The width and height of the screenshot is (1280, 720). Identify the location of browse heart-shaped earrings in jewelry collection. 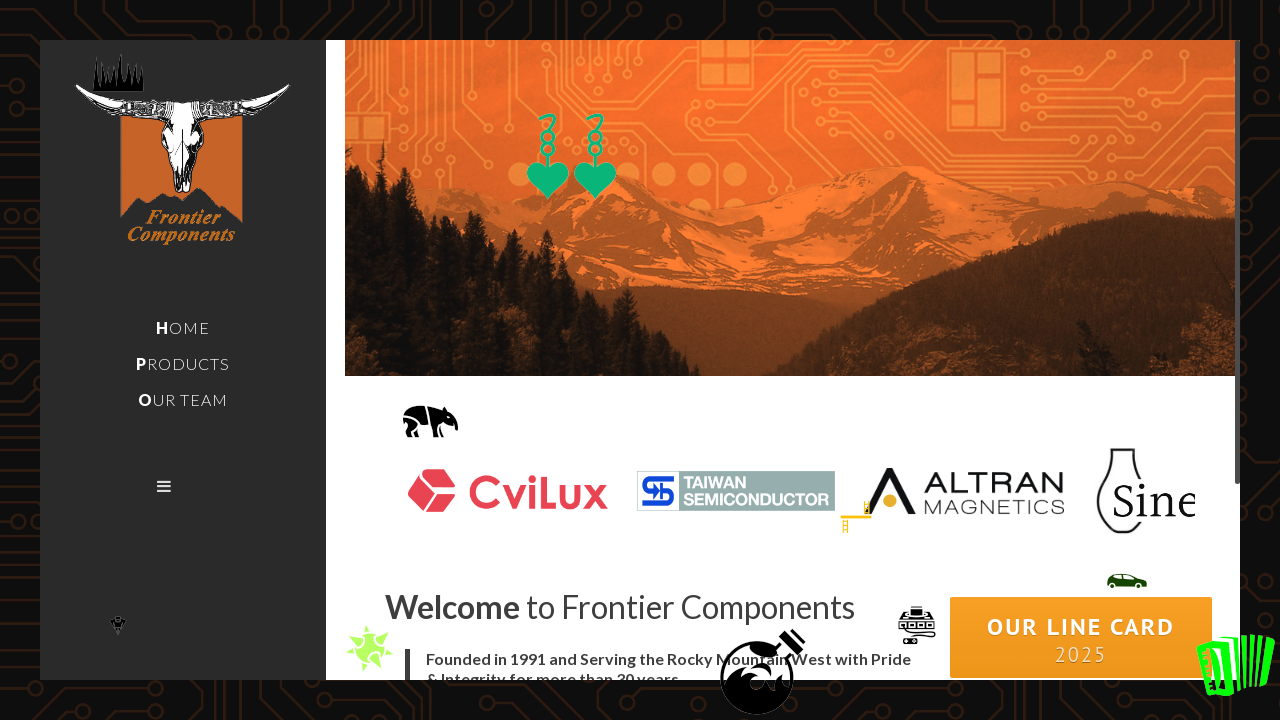
(571, 156).